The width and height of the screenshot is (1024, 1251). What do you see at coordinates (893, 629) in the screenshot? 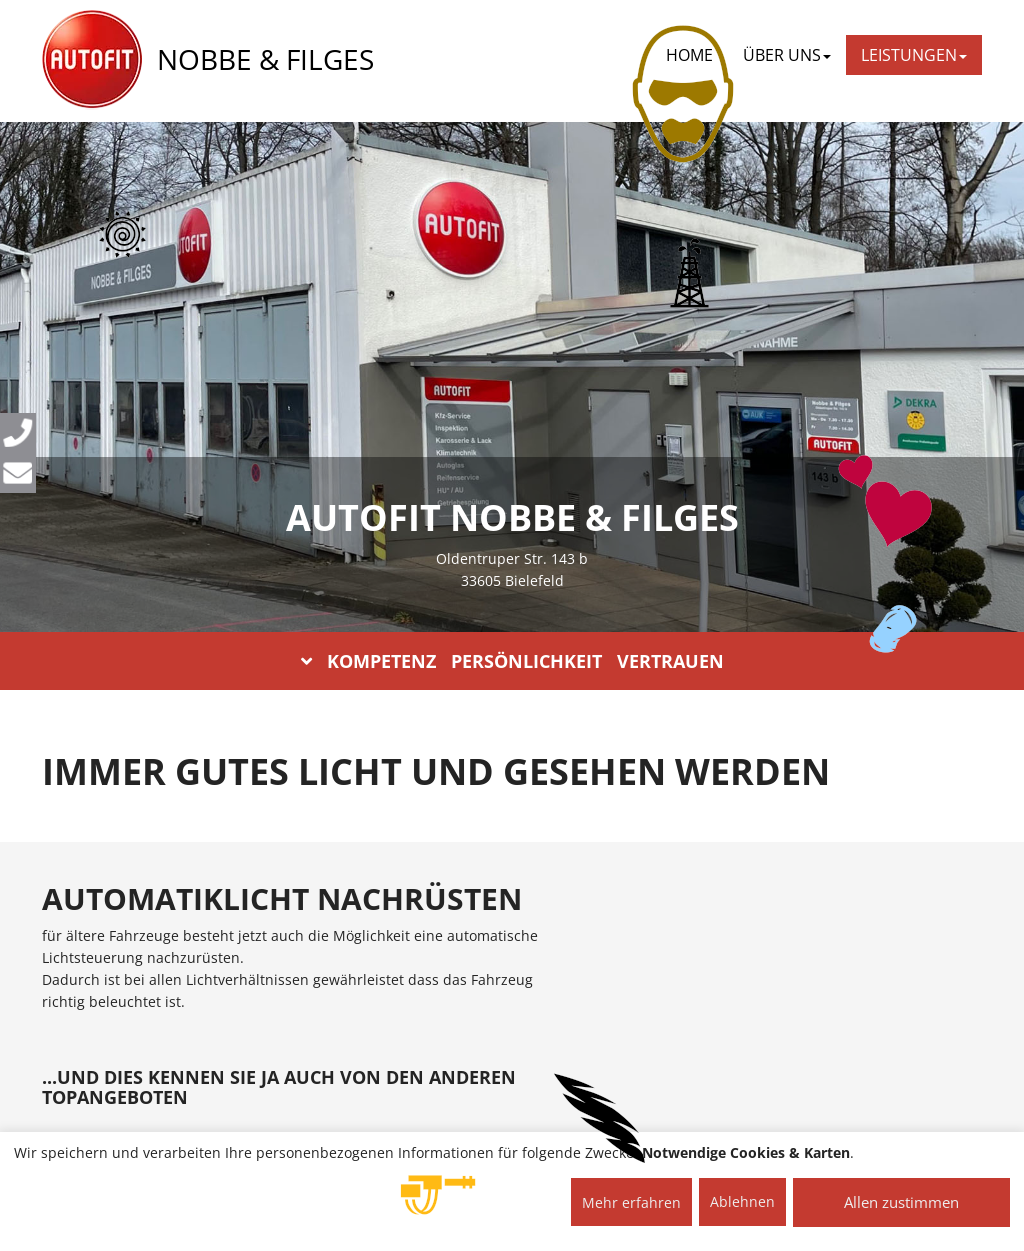
I see `select potato as a game resource or ingredient` at bounding box center [893, 629].